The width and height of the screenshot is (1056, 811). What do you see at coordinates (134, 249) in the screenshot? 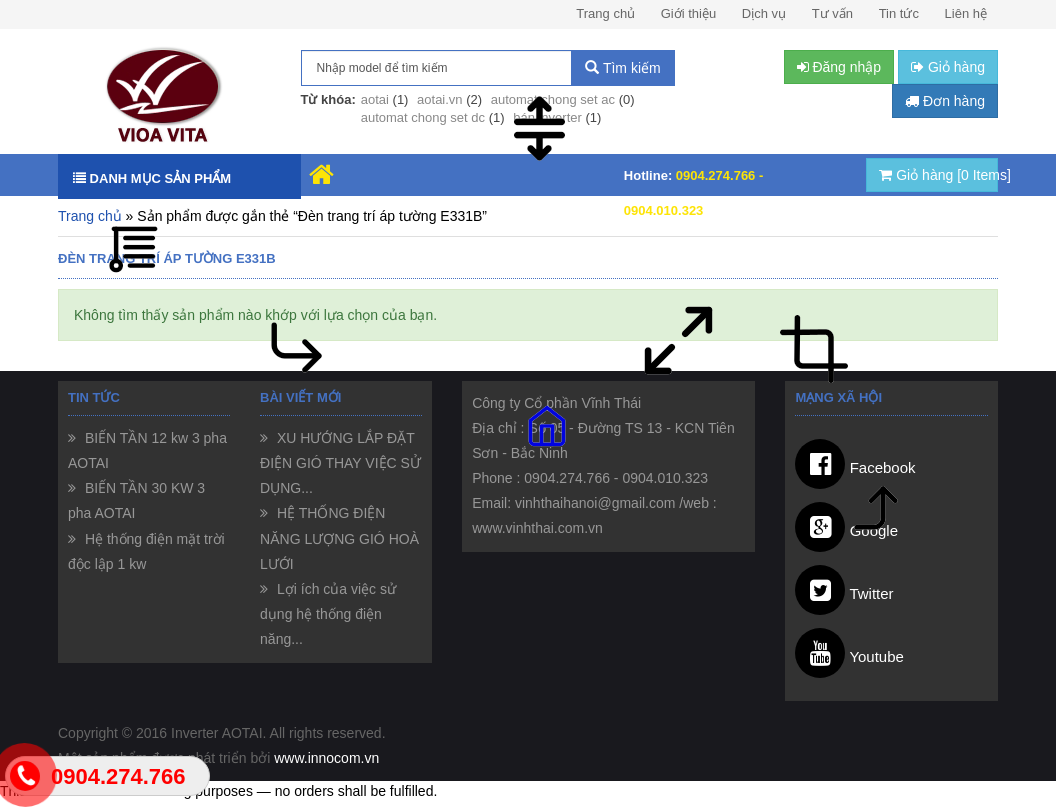
I see `adjust window blinds or shades` at bounding box center [134, 249].